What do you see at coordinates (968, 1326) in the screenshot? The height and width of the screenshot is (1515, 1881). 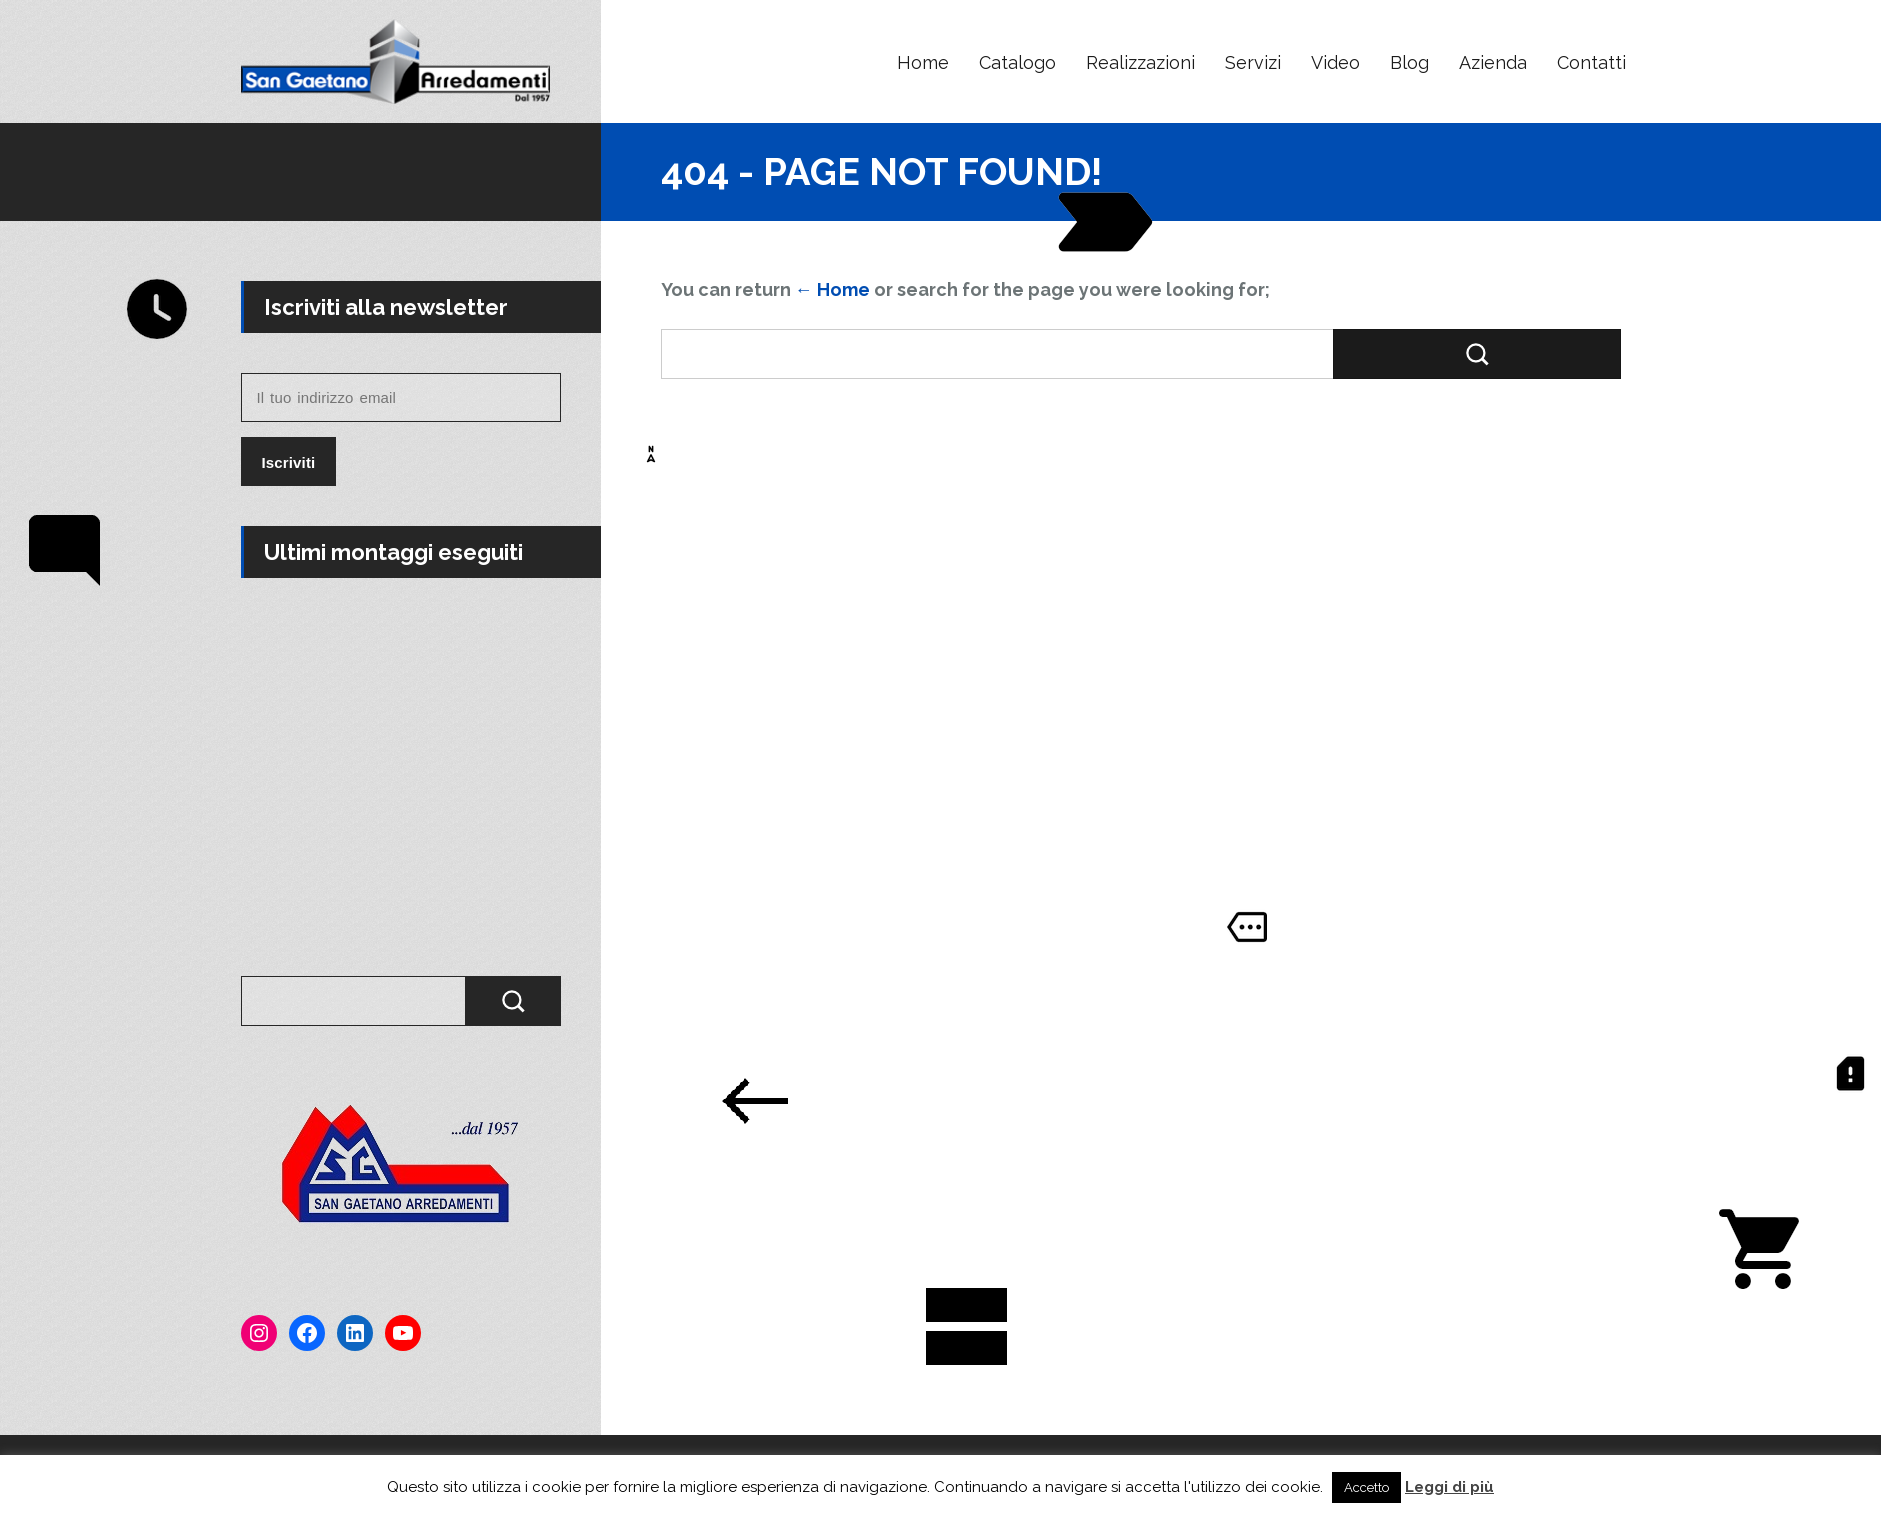 I see `switch to agenda or list view` at bounding box center [968, 1326].